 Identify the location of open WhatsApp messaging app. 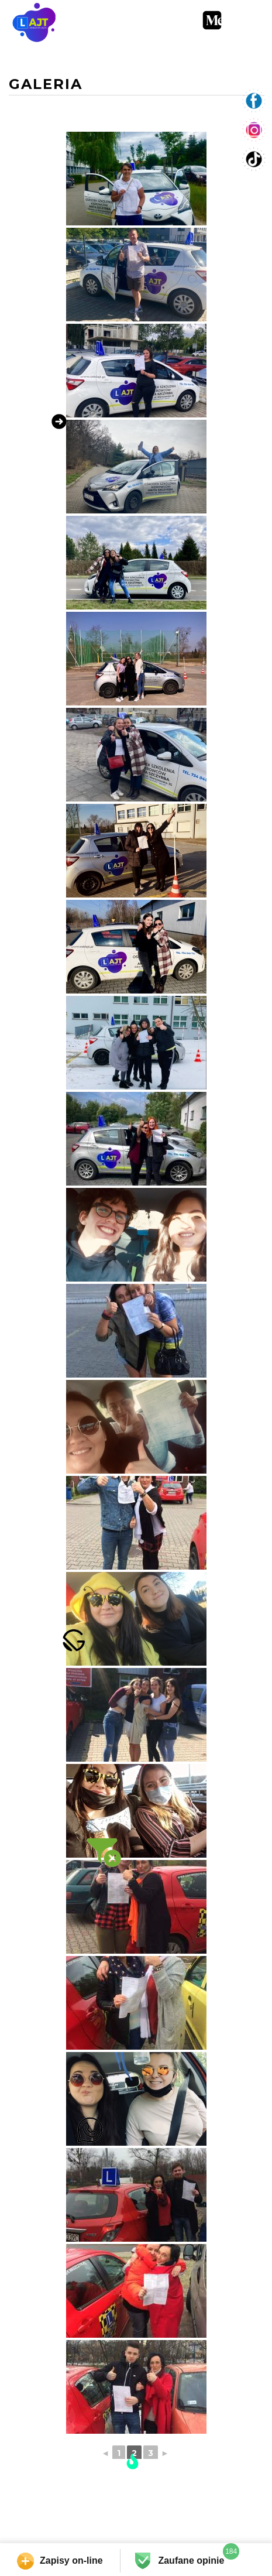
(90, 2130).